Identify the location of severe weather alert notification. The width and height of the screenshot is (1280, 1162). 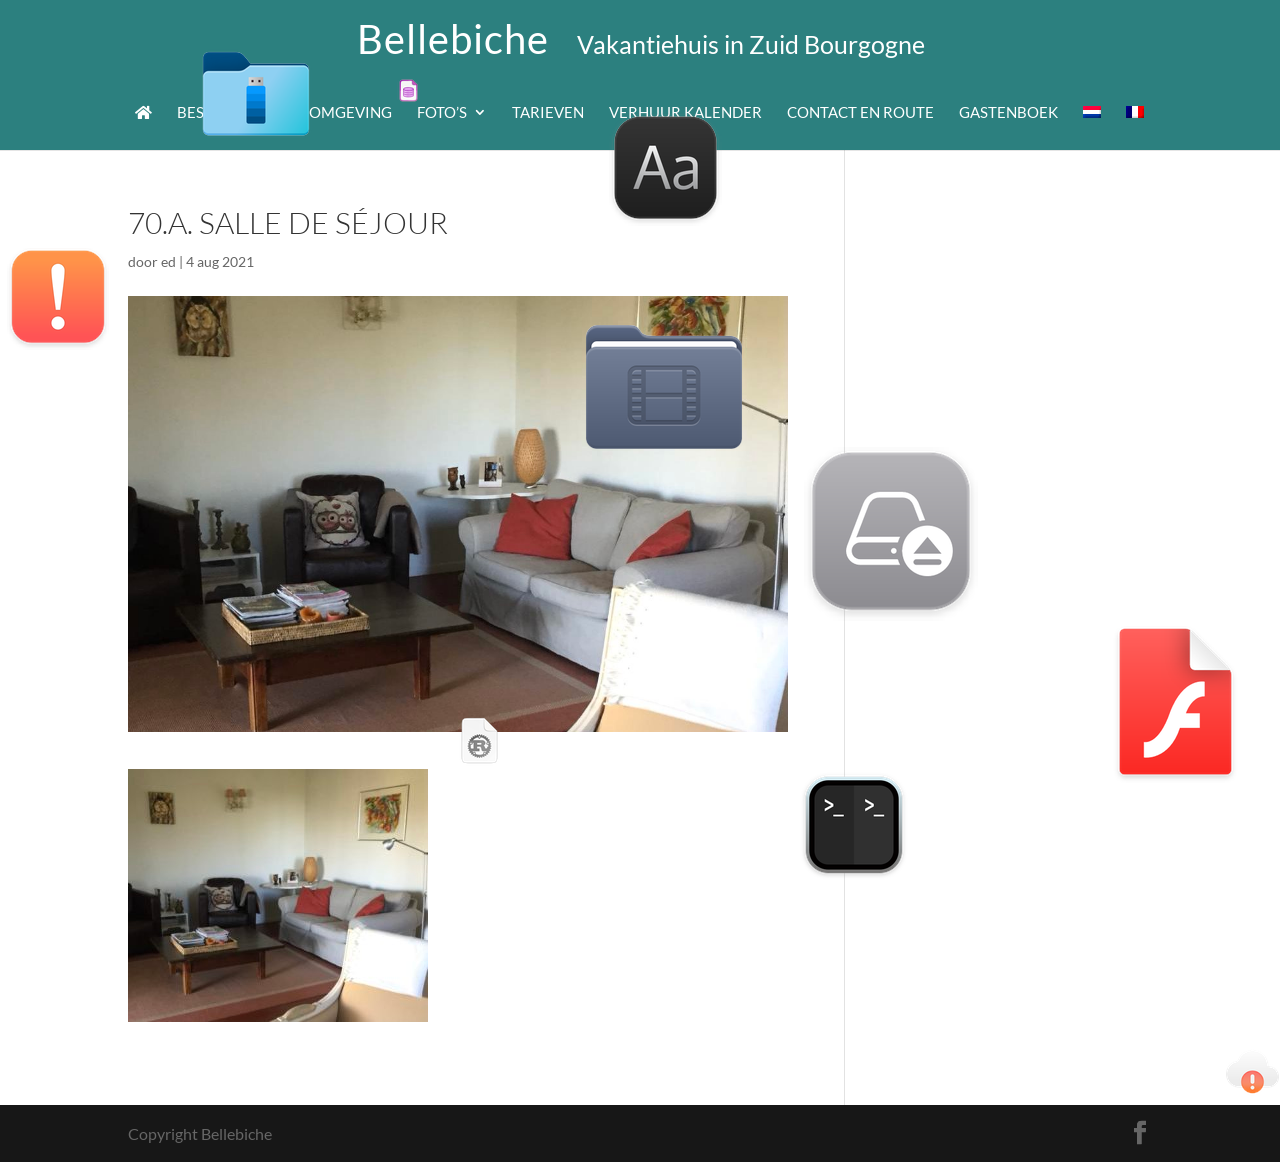
(1252, 1071).